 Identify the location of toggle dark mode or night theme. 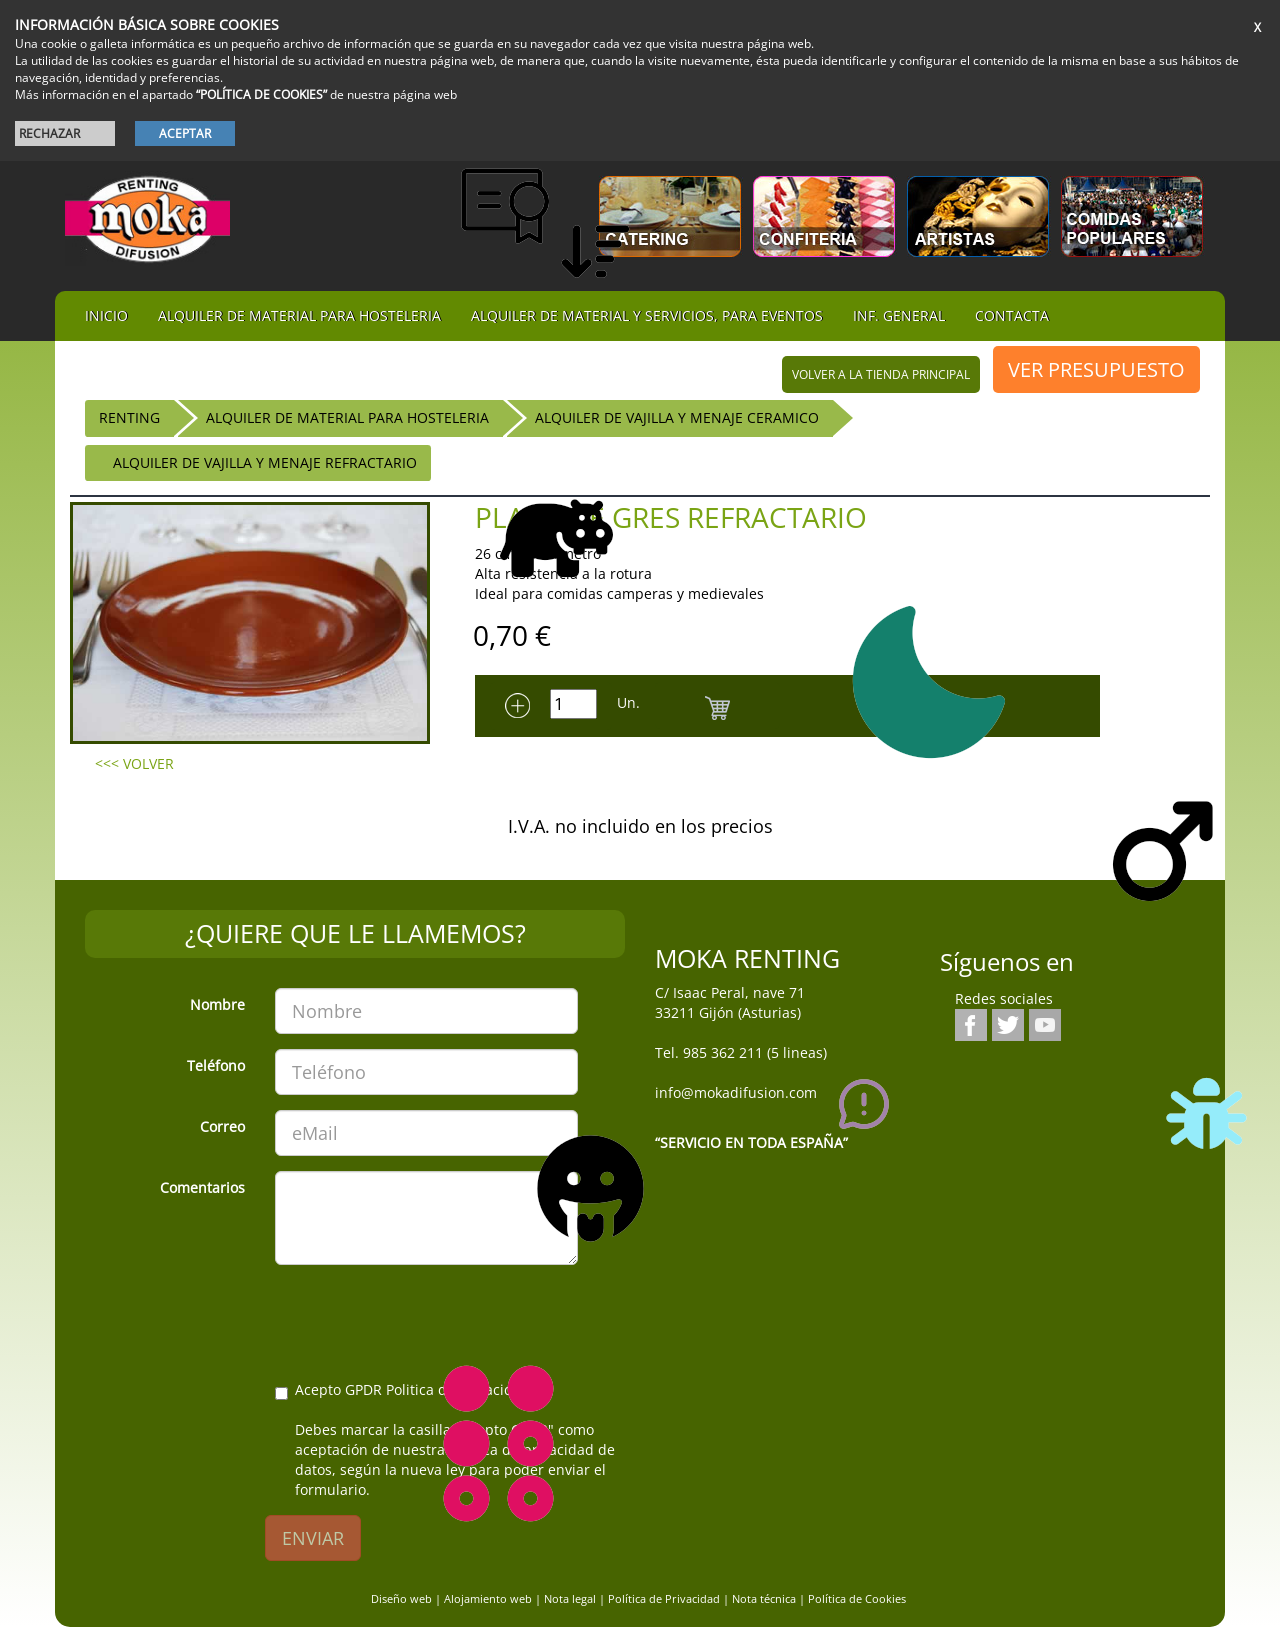
(924, 686).